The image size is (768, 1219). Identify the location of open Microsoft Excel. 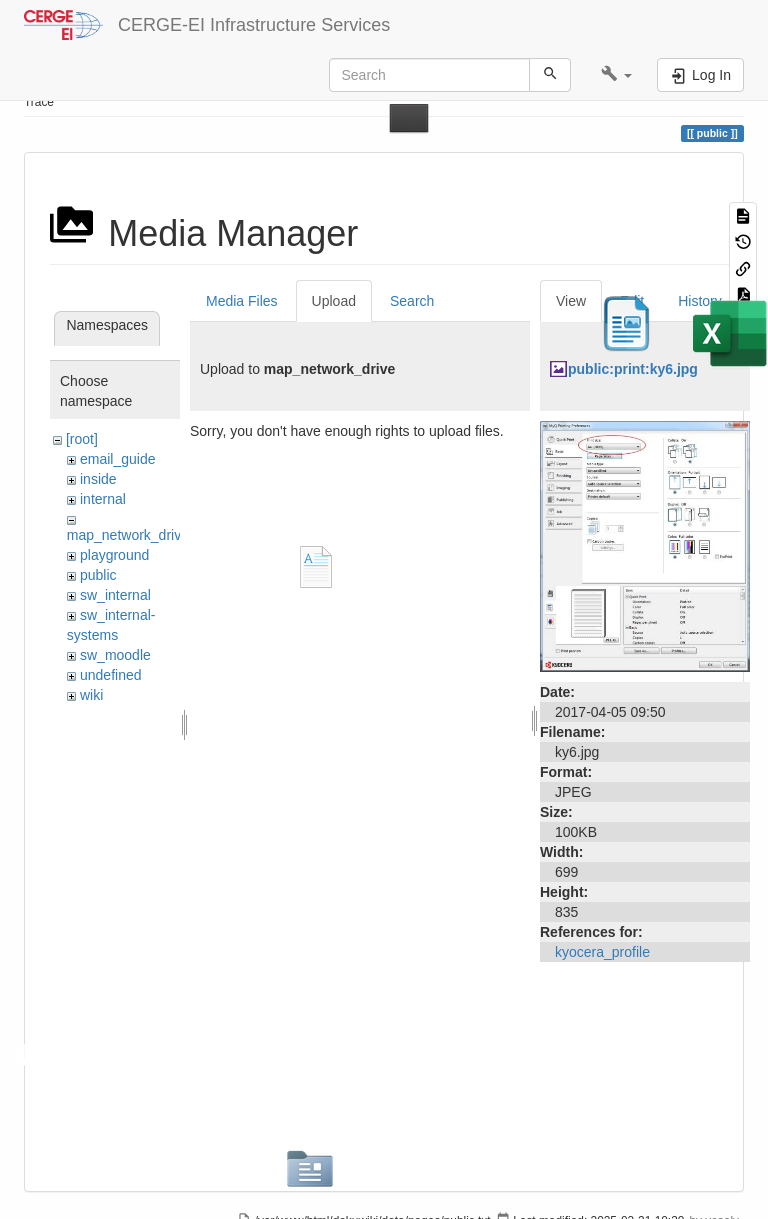
(730, 333).